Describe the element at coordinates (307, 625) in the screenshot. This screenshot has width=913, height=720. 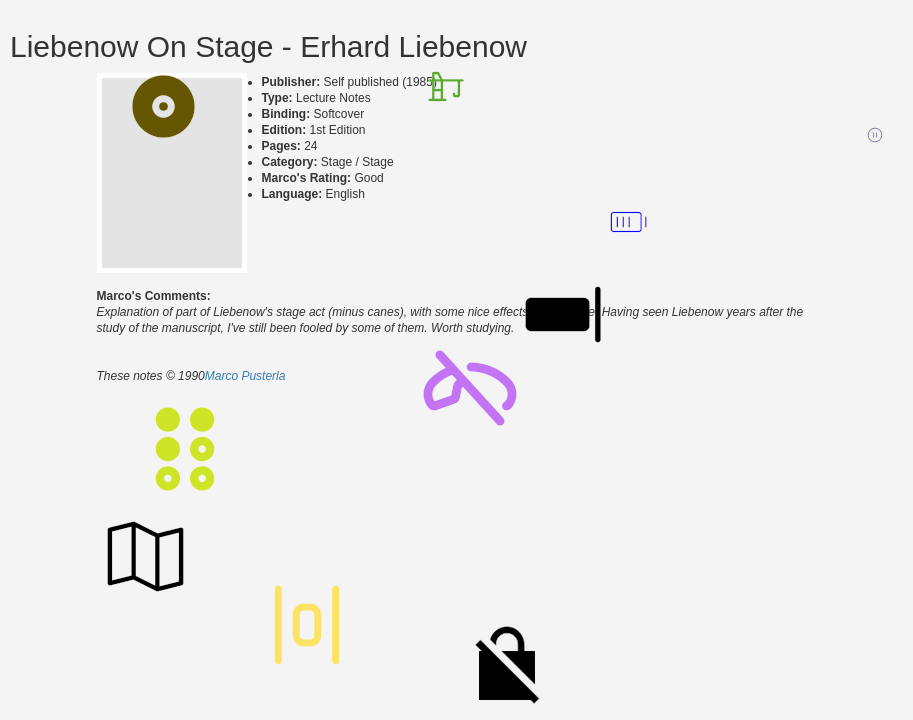
I see `distribute objects with equal spacing horizontally` at that location.